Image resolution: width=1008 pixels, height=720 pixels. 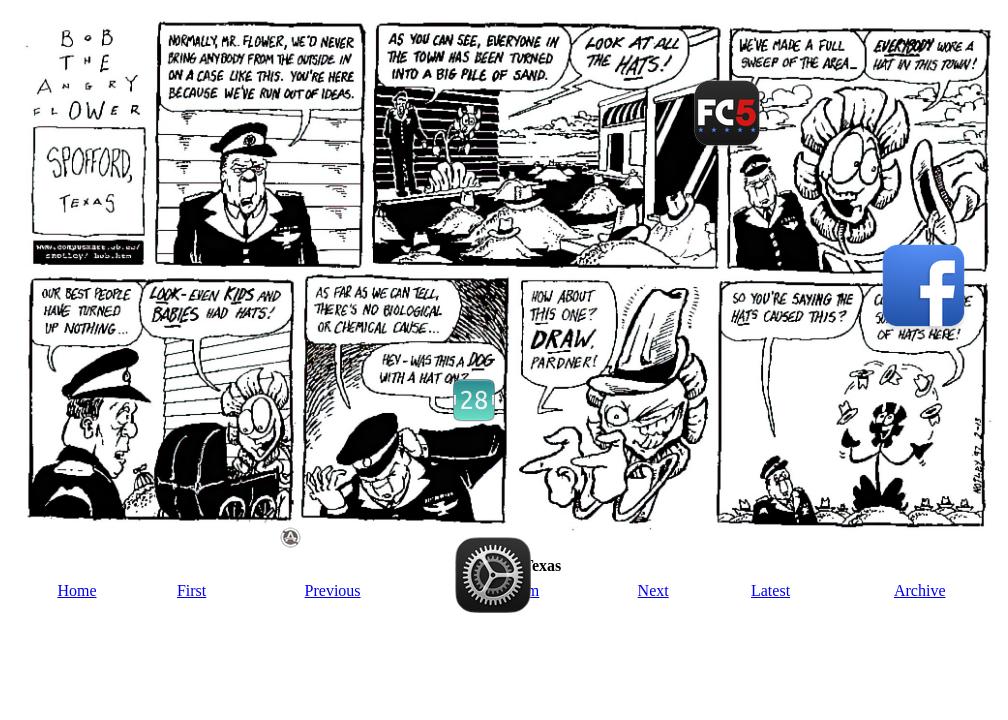 I want to click on open the gnome calendar app, so click(x=474, y=400).